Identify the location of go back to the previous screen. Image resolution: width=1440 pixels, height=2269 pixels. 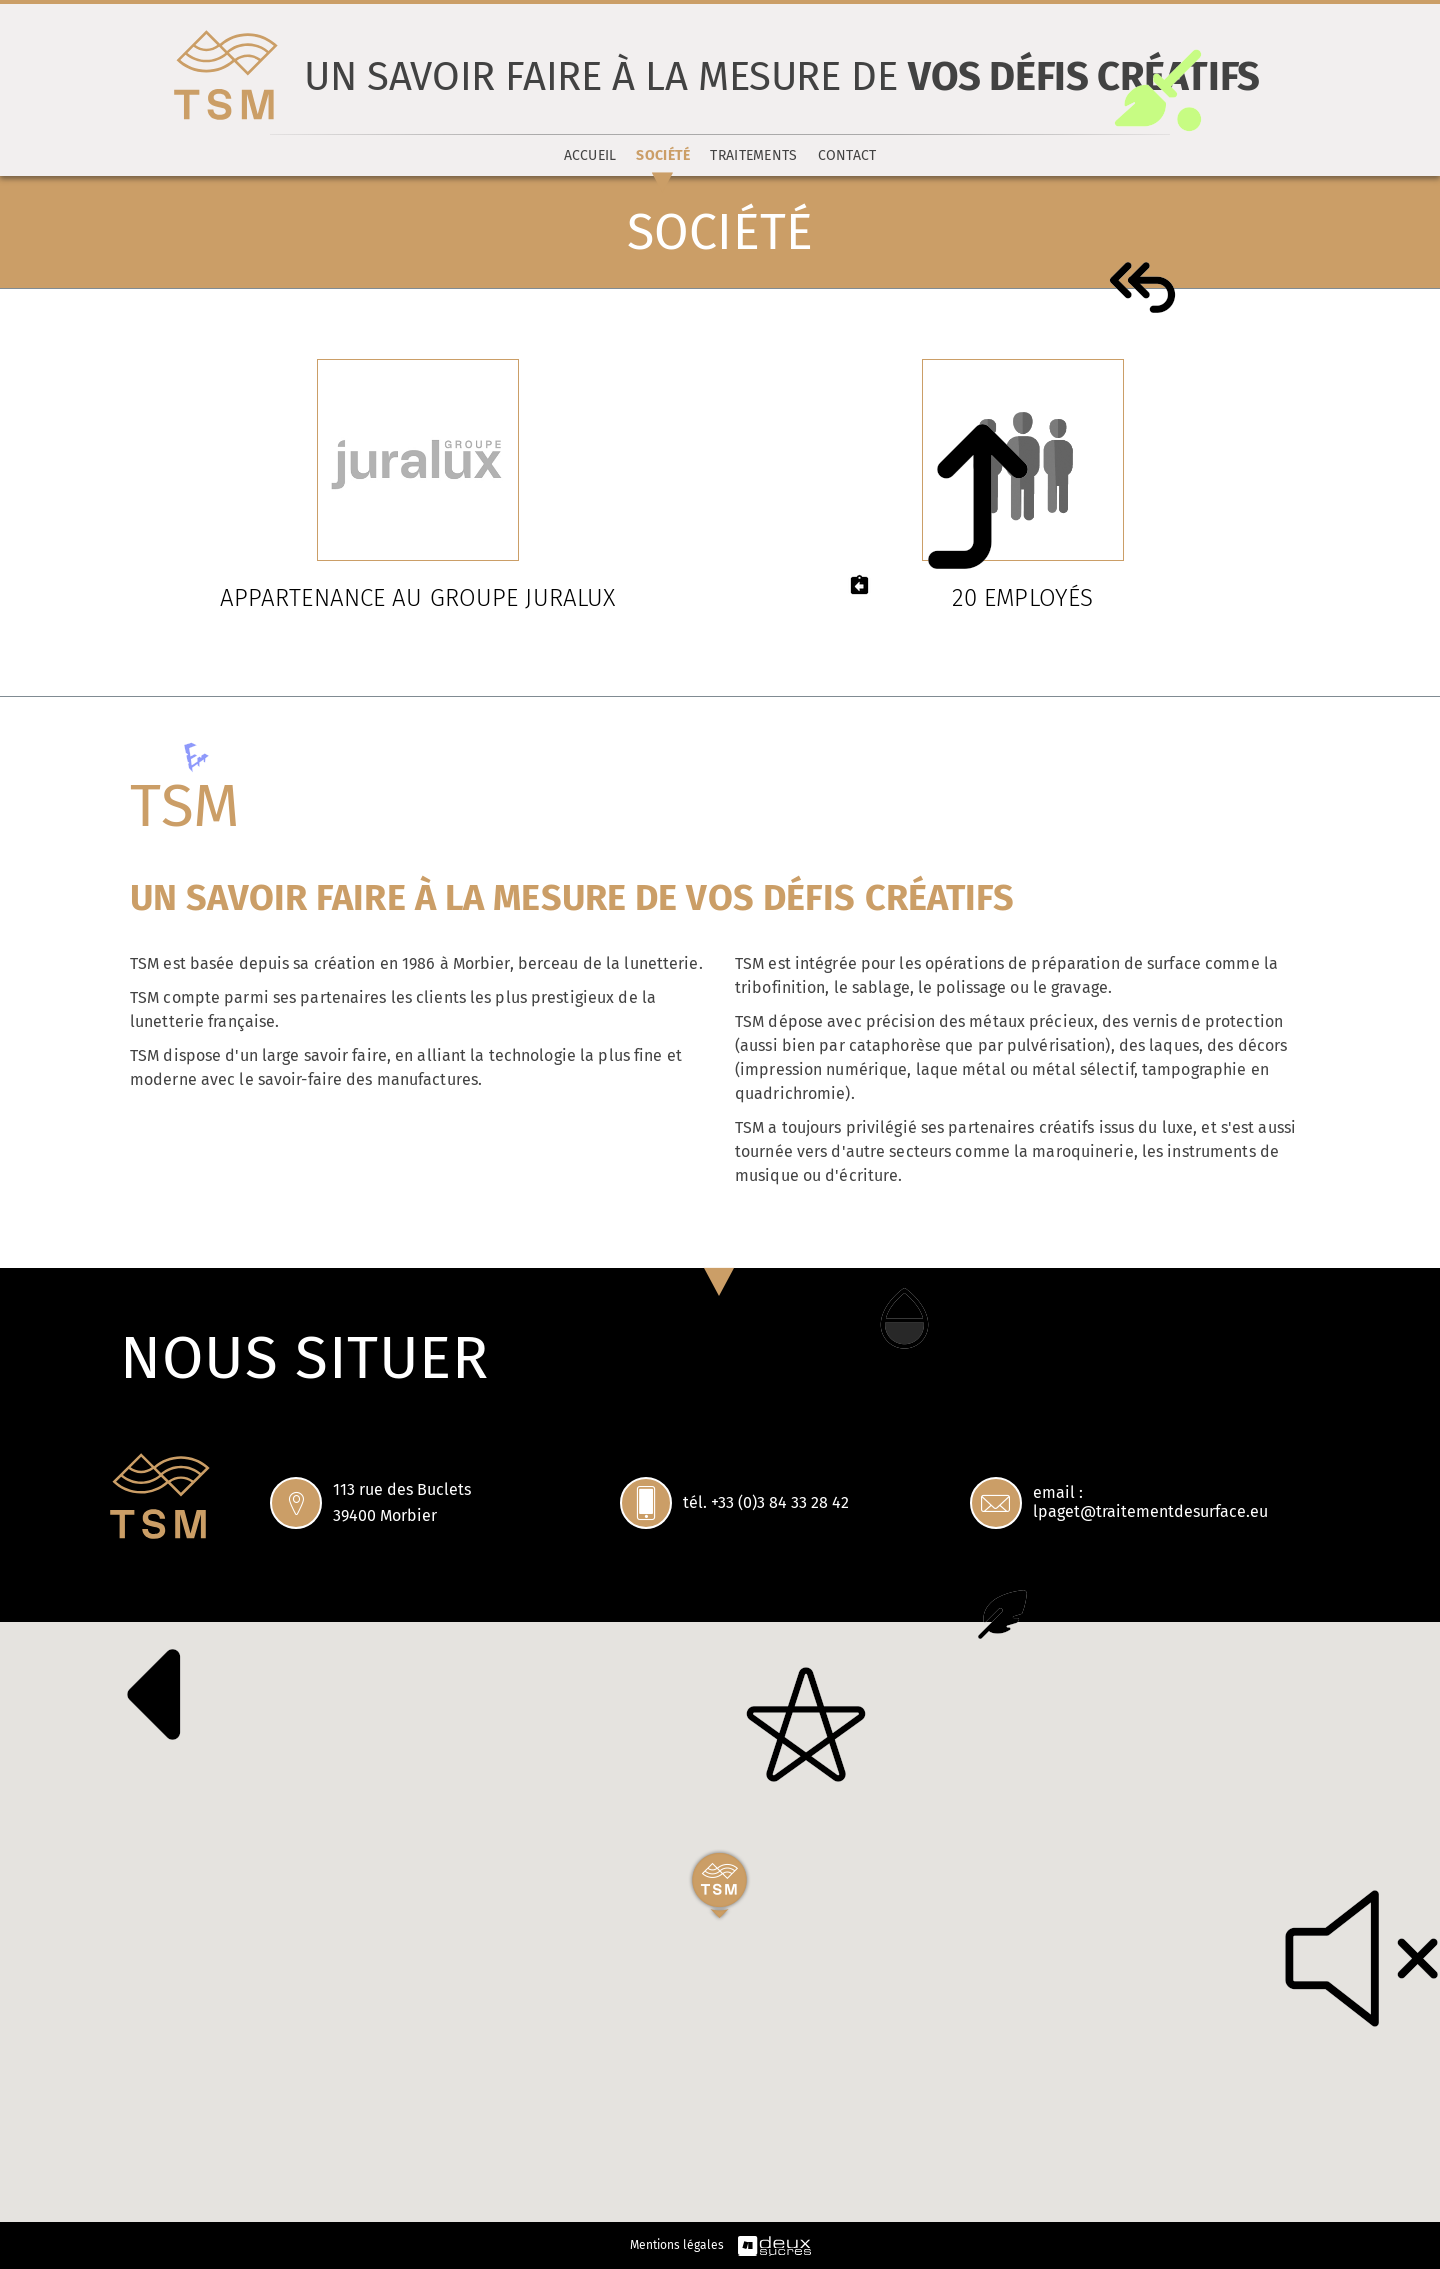
(157, 1694).